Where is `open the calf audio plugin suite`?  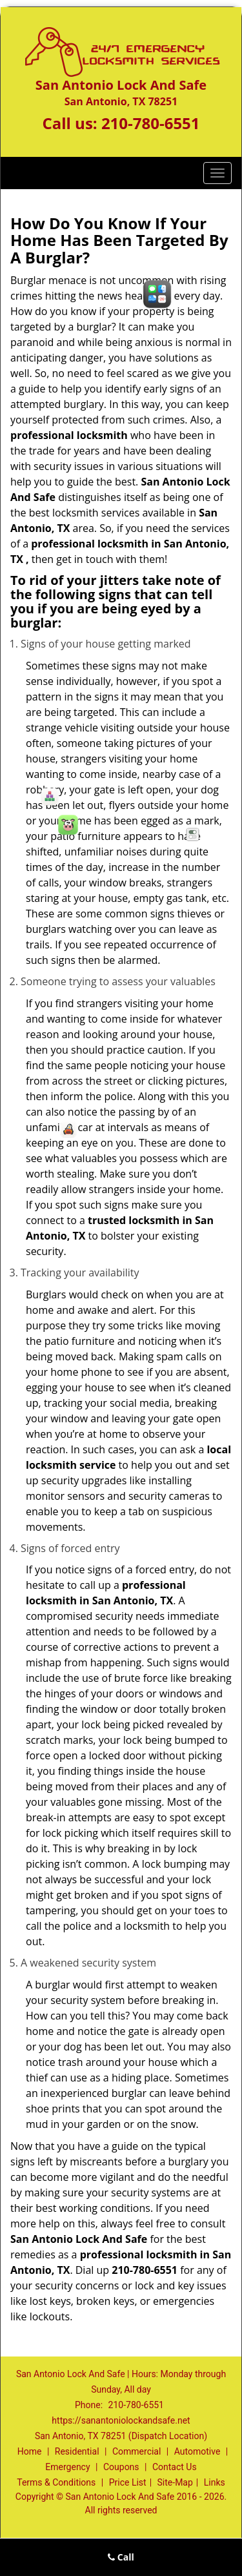 open the calf audio plugin suite is located at coordinates (68, 824).